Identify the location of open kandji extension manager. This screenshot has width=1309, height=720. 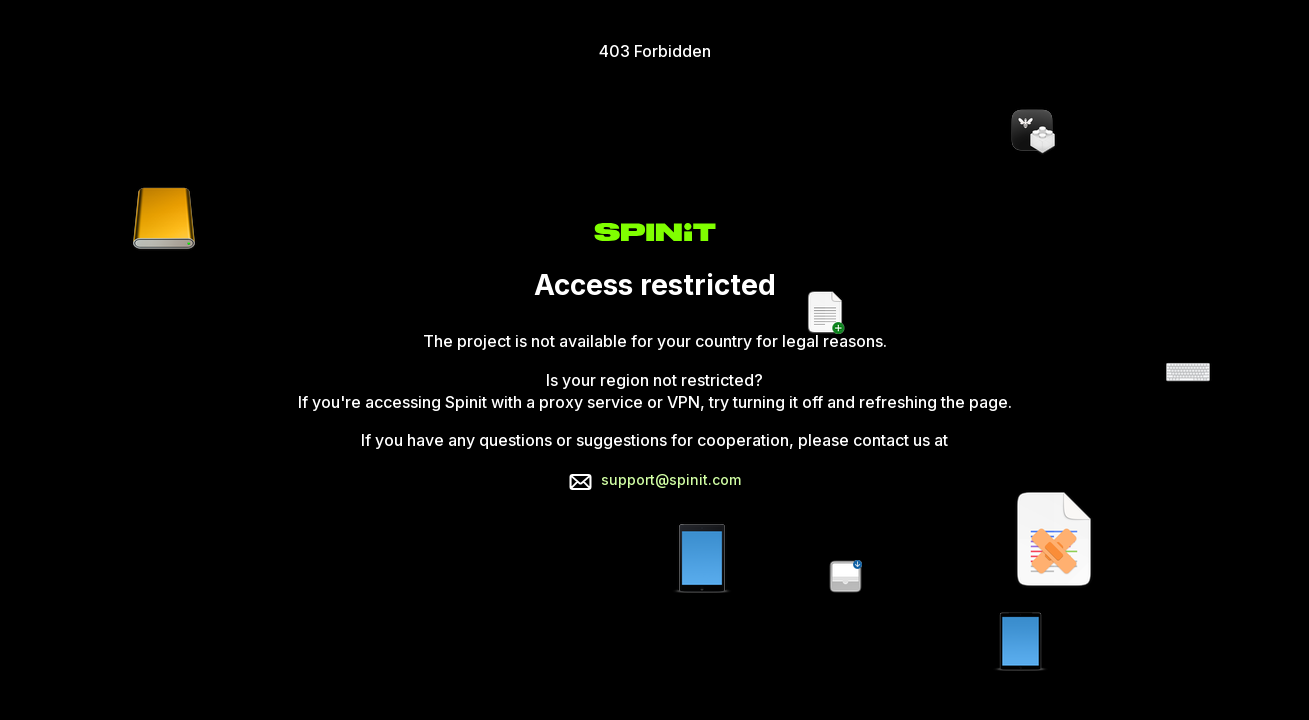
(1032, 130).